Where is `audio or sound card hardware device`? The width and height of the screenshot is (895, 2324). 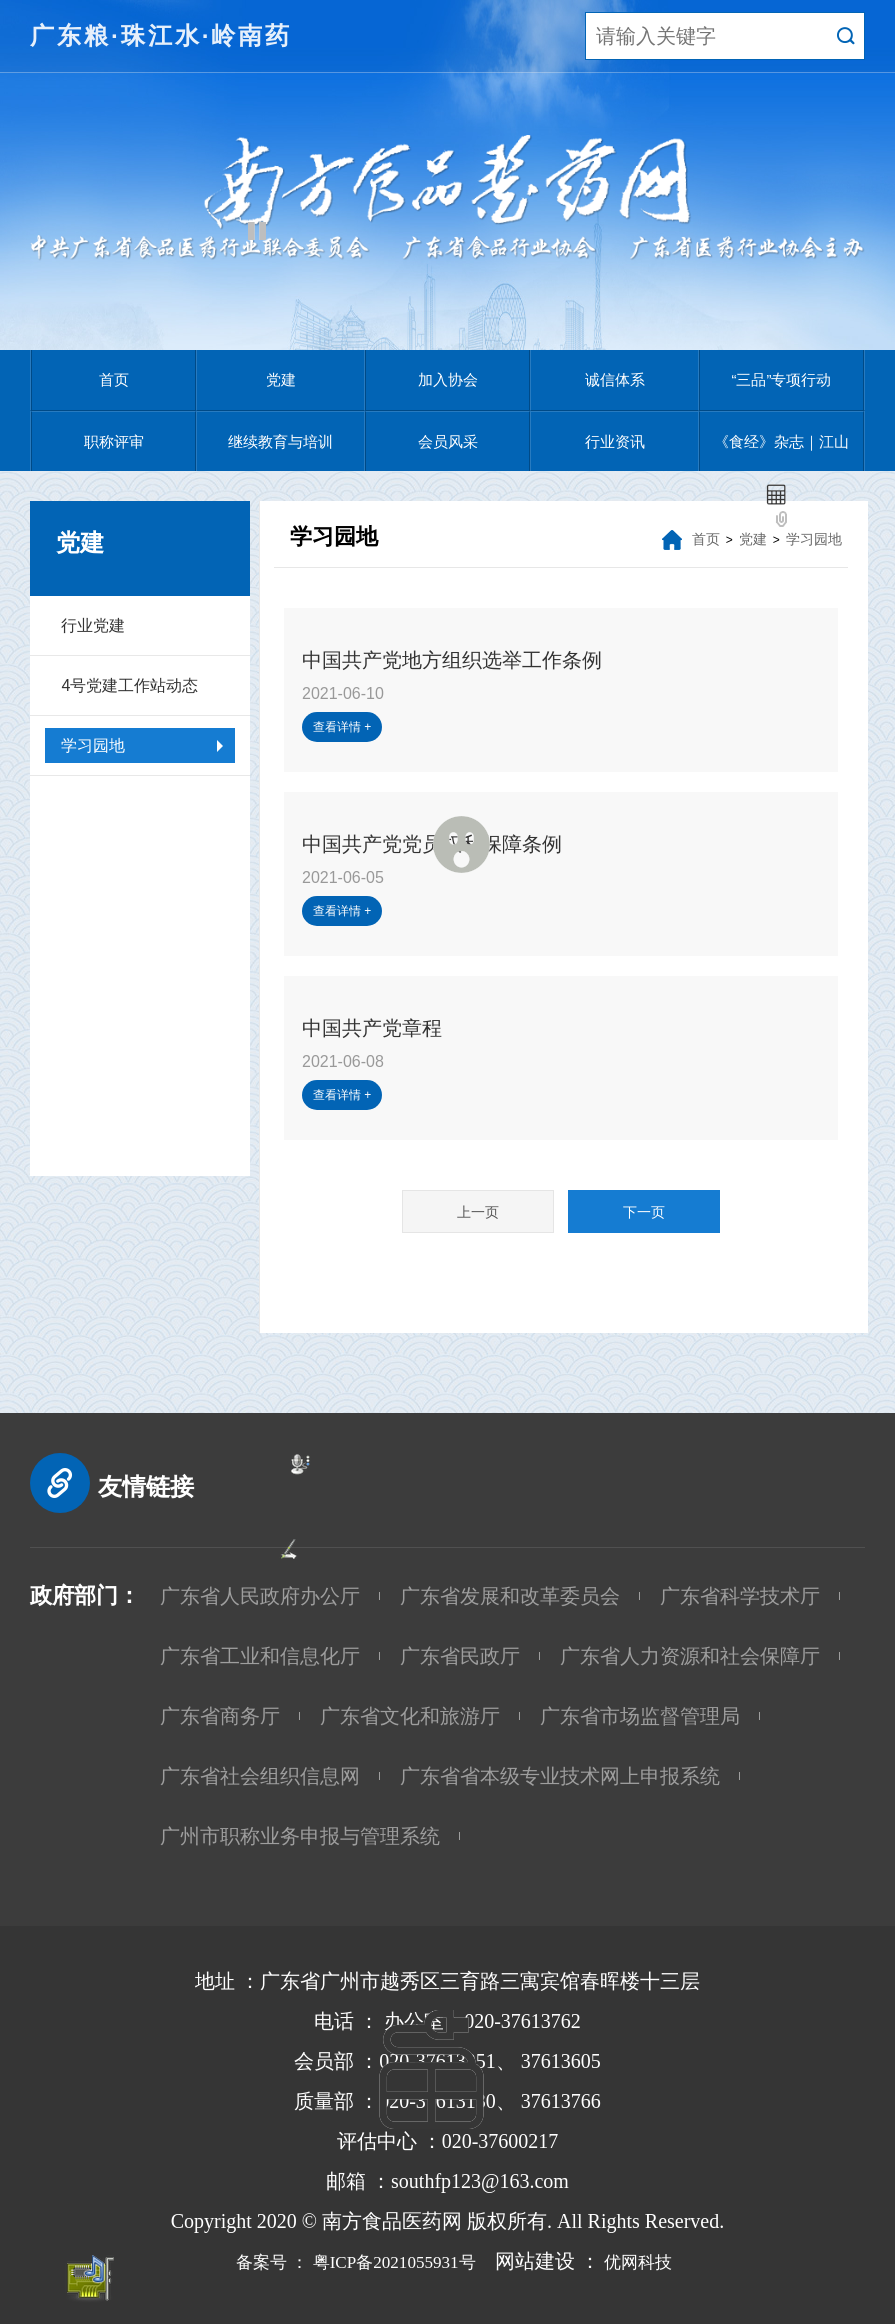
audio or sound card hardware device is located at coordinates (89, 2278).